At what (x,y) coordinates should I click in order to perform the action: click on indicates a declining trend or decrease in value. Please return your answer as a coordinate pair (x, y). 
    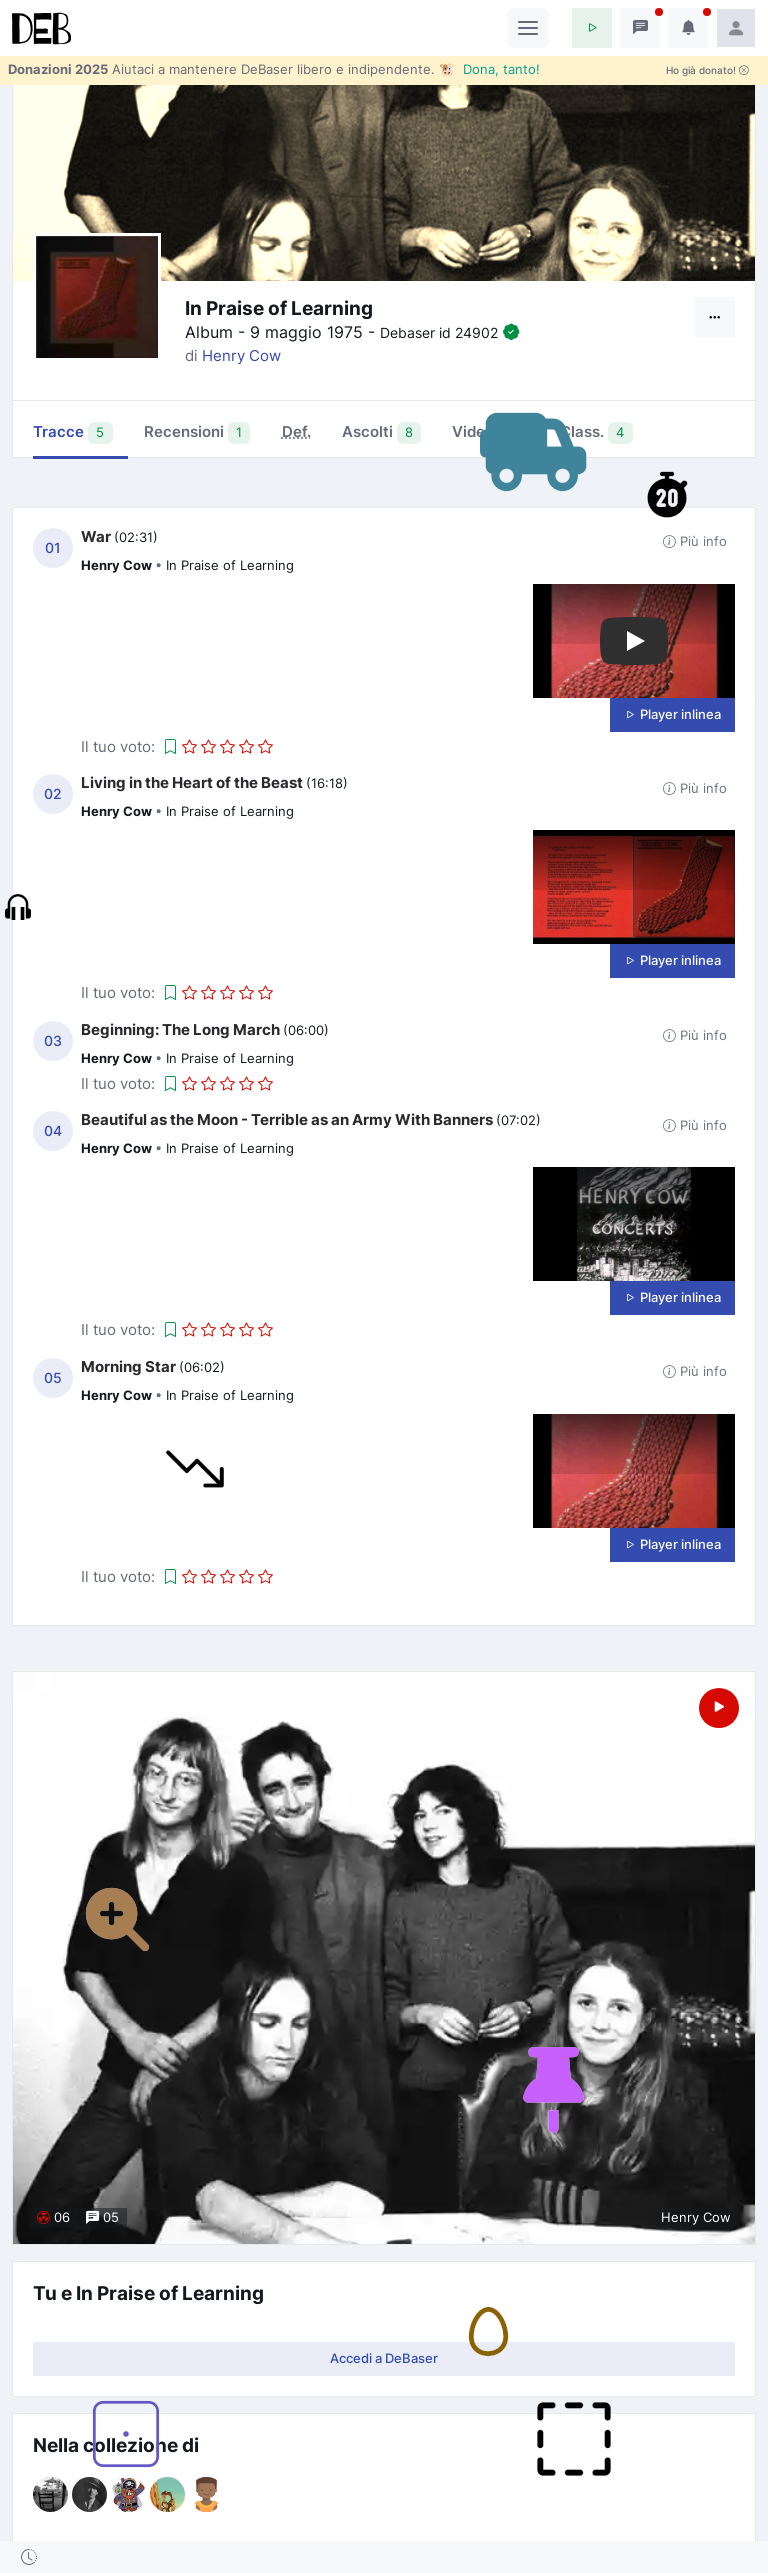
    Looking at the image, I should click on (195, 1469).